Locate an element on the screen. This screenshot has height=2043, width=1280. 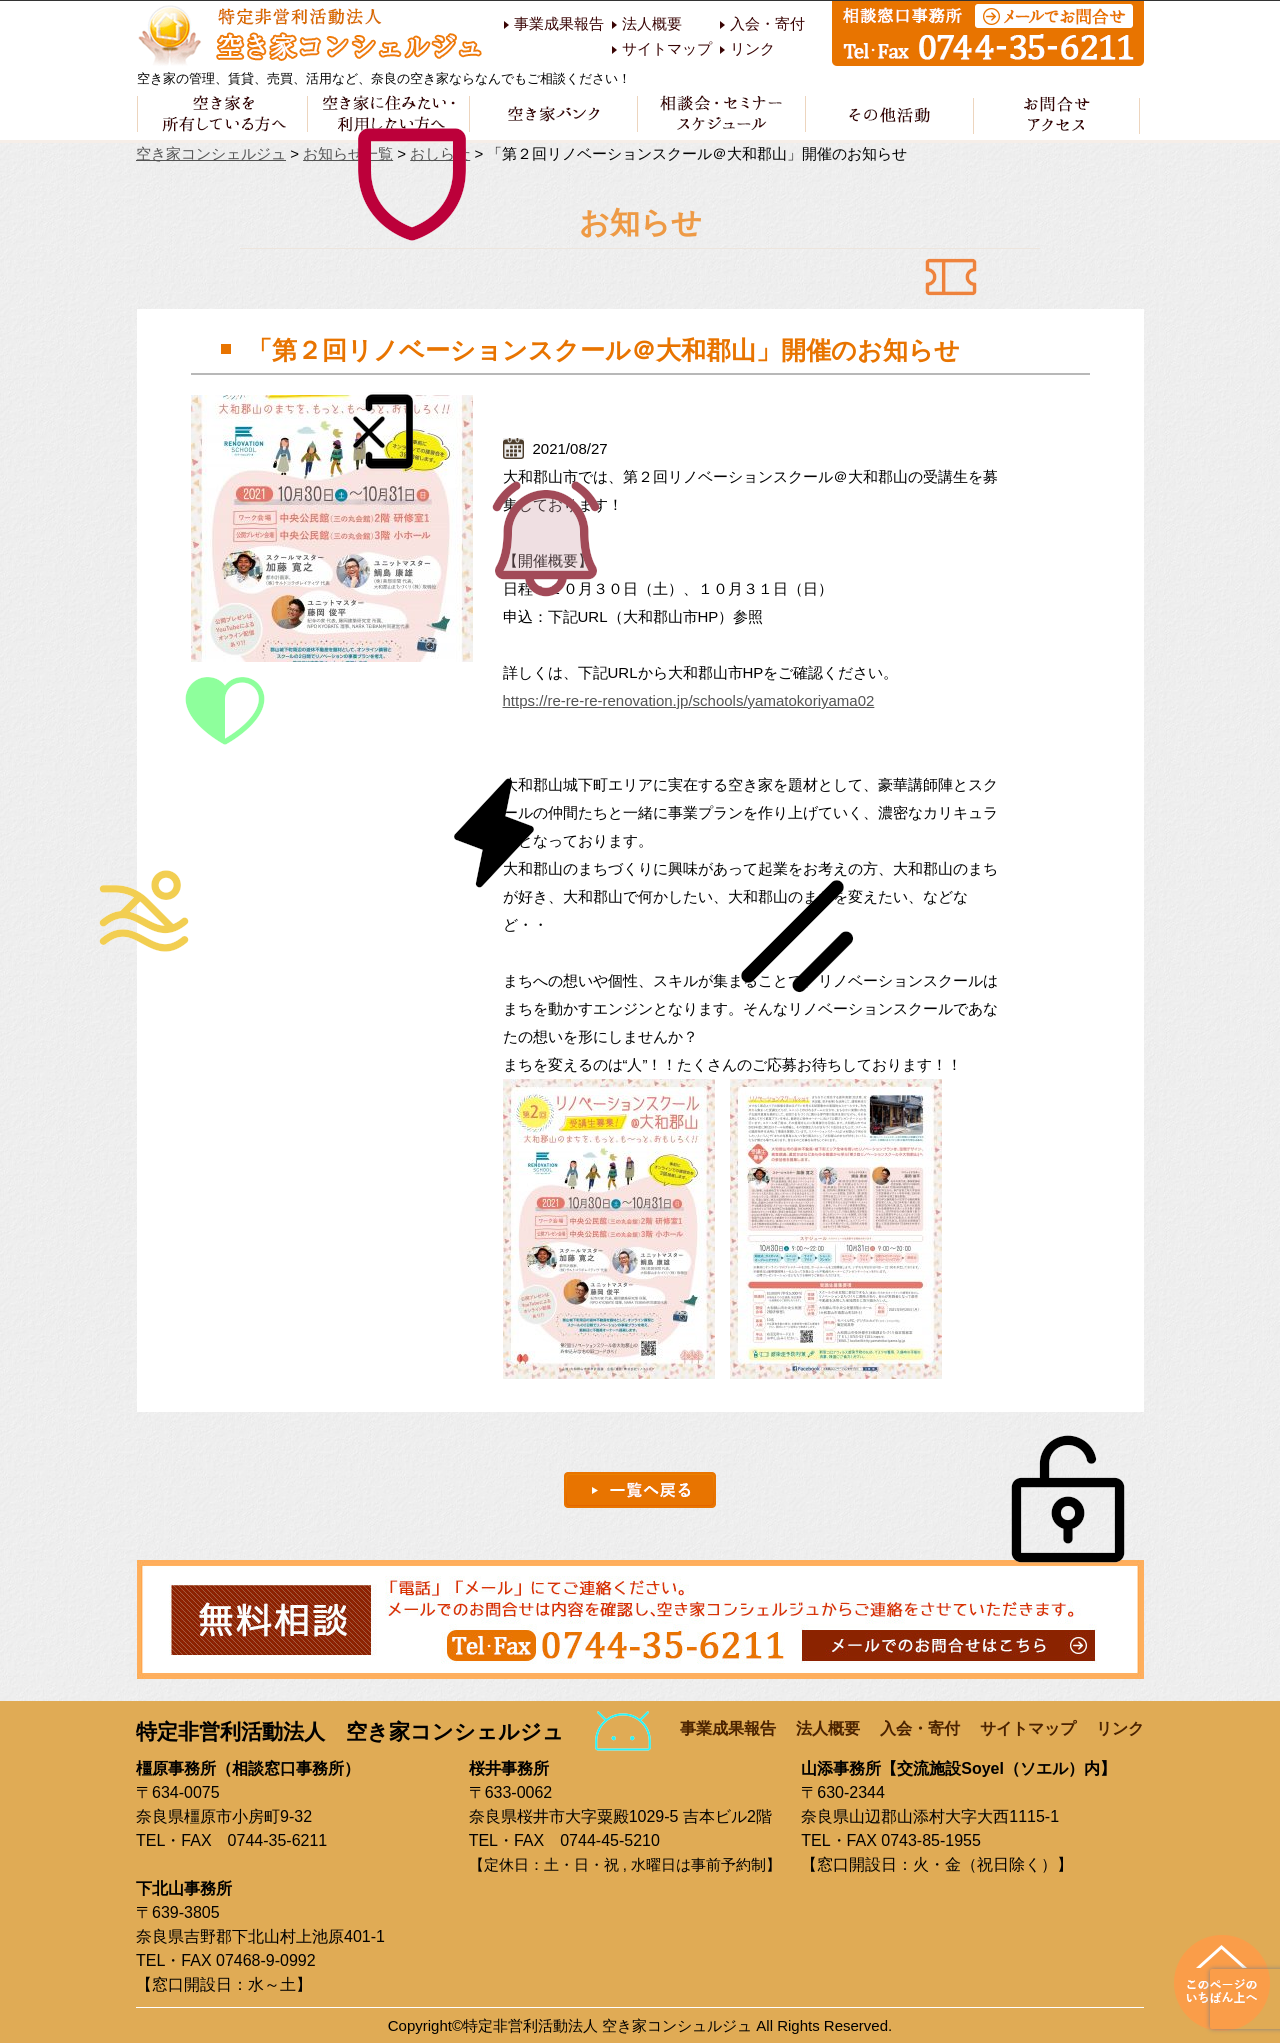
indicates fast or instant action is located at coordinates (494, 833).